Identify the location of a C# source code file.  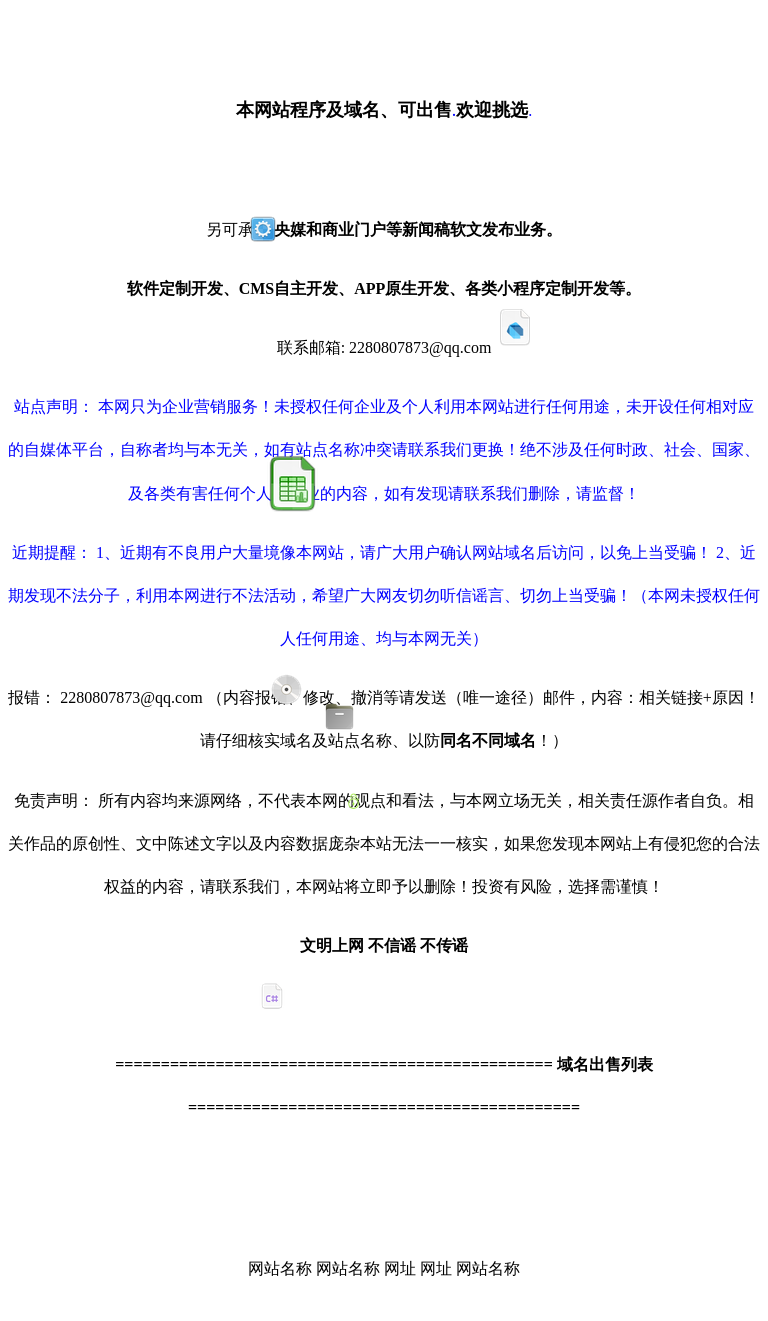
(272, 996).